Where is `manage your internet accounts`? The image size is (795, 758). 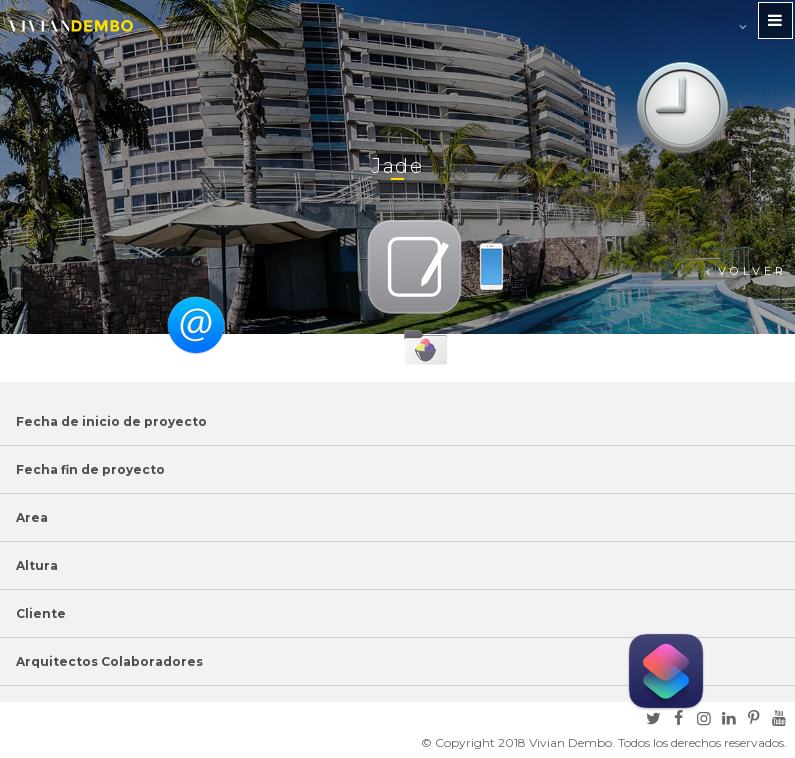 manage your internet accounts is located at coordinates (196, 325).